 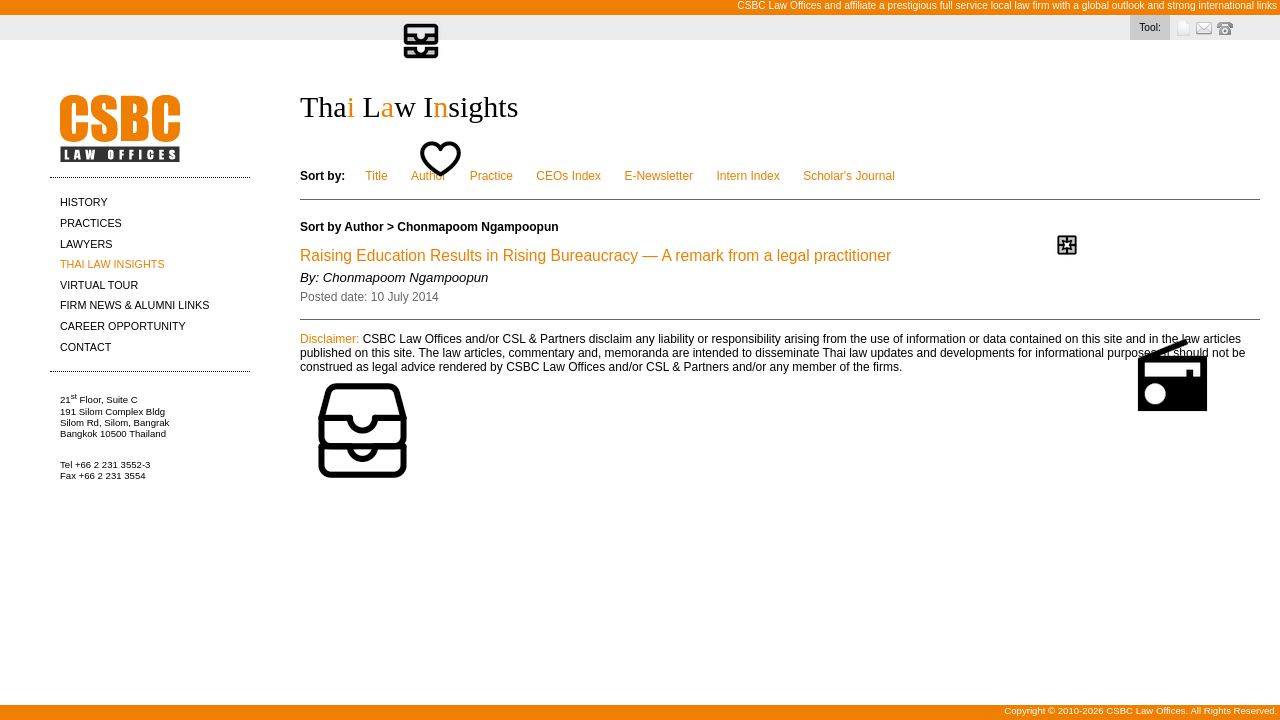 What do you see at coordinates (362, 430) in the screenshot?
I see `view stacked file trays or inbox` at bounding box center [362, 430].